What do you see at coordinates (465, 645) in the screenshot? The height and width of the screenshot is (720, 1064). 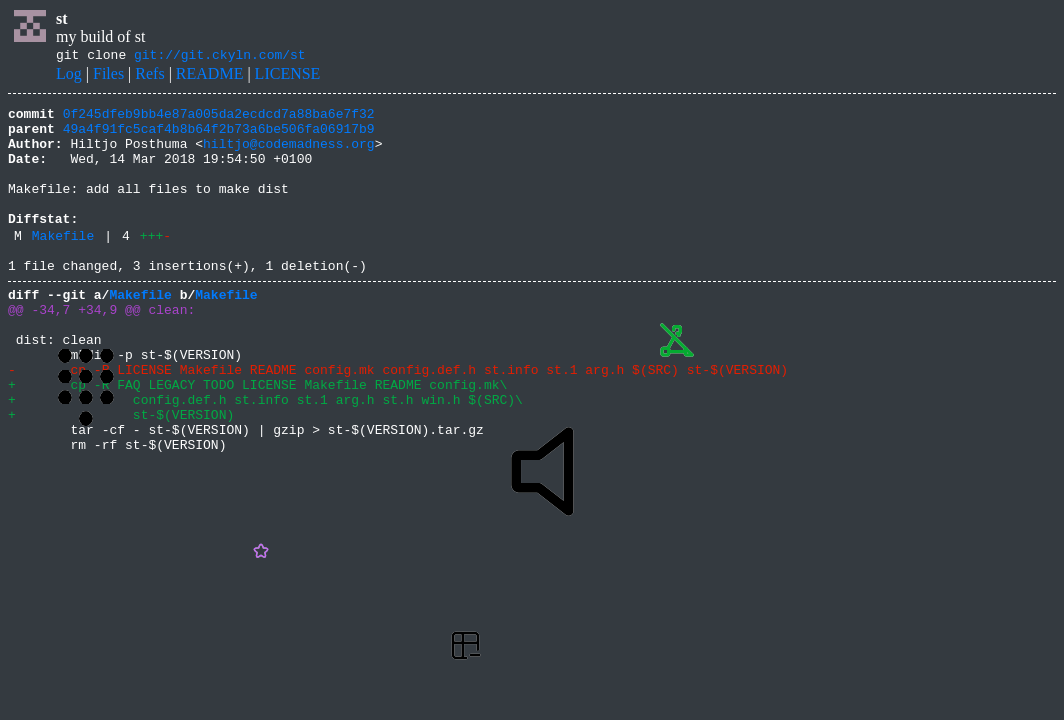 I see `remove a row or column from a table` at bounding box center [465, 645].